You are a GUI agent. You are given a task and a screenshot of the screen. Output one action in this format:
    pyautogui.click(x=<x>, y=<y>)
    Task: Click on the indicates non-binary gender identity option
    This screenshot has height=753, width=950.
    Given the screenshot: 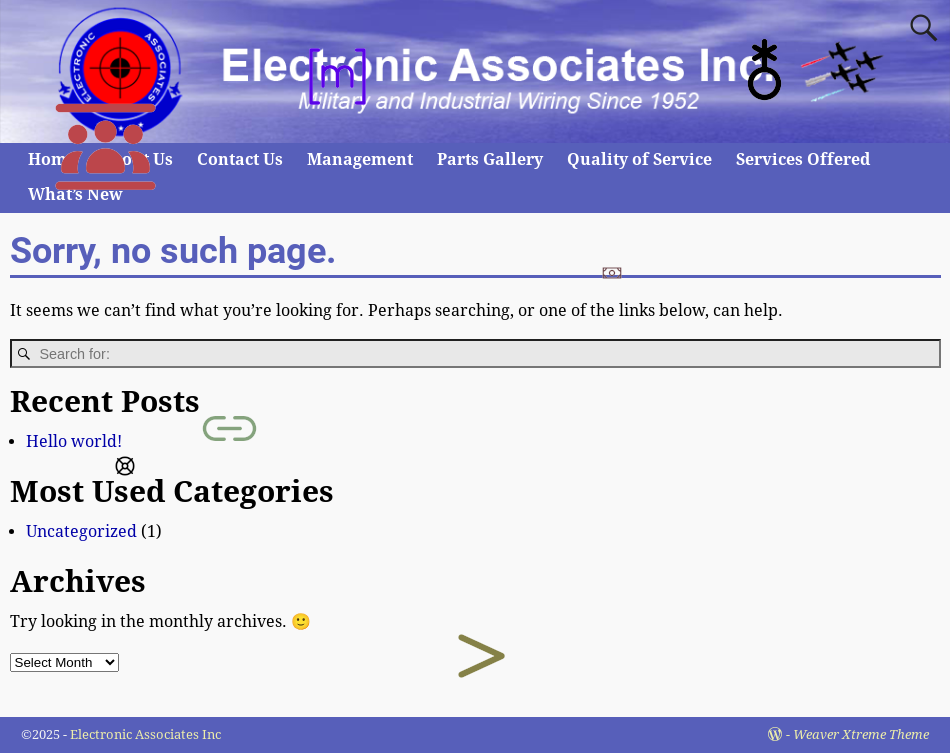 What is the action you would take?
    pyautogui.click(x=764, y=69)
    